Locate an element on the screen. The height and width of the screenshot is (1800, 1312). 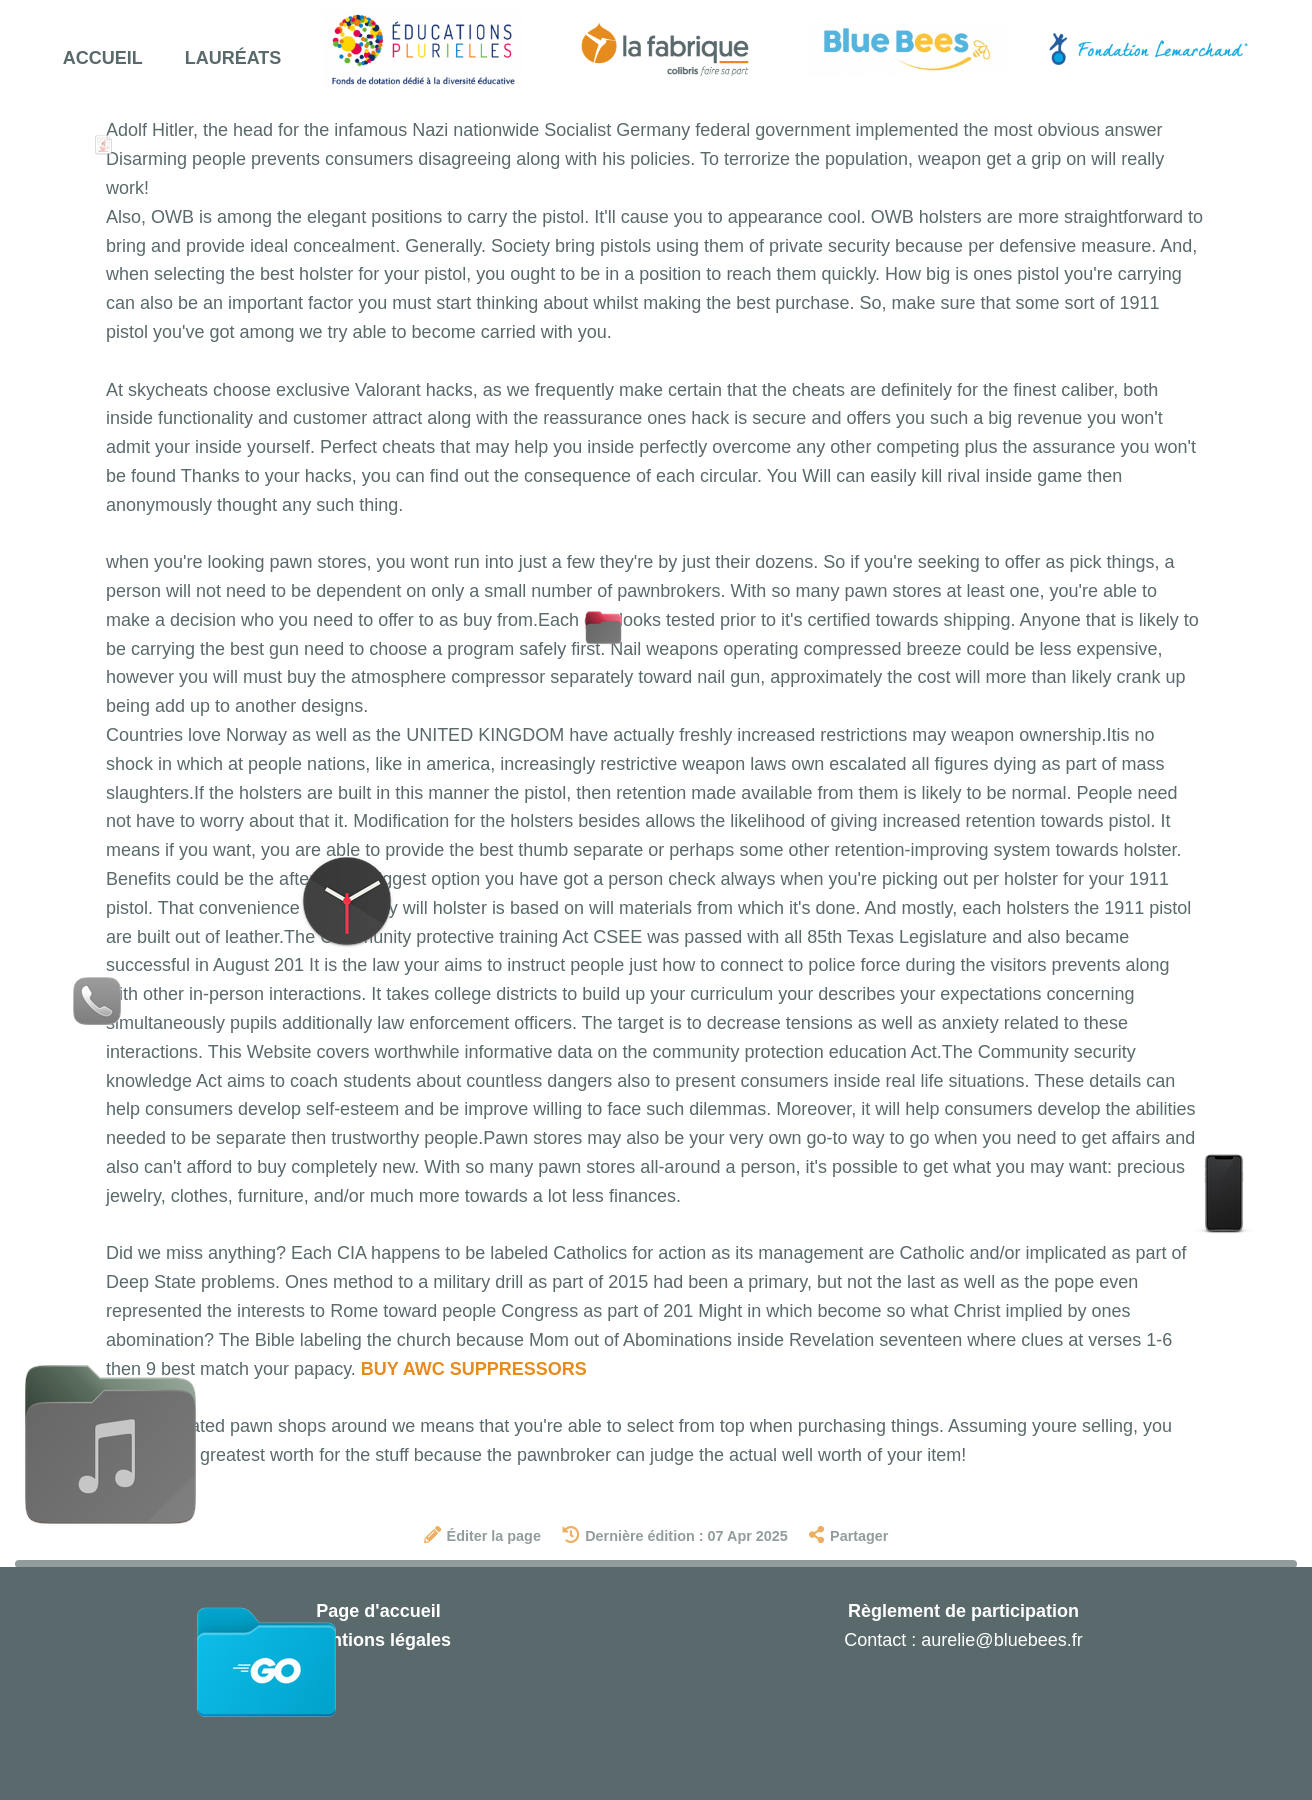
connected iPhone device is located at coordinates (1224, 1194).